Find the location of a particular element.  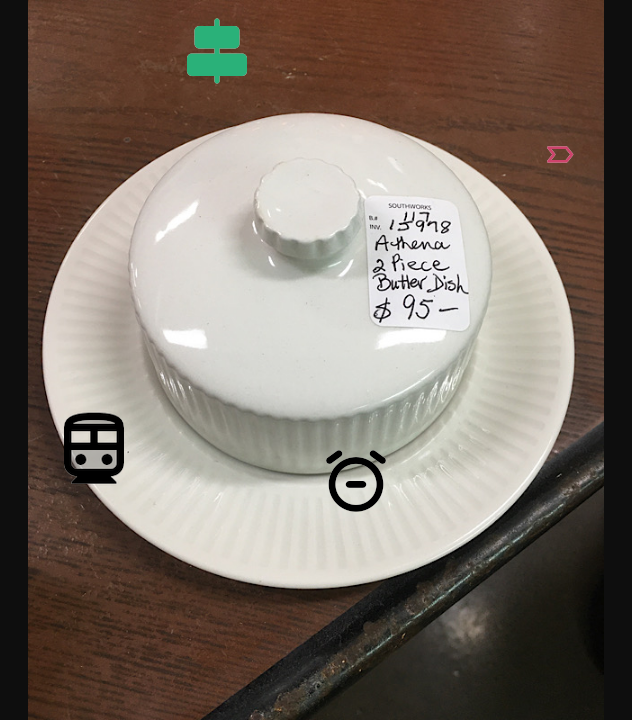

align objects to horizontal center is located at coordinates (217, 51).